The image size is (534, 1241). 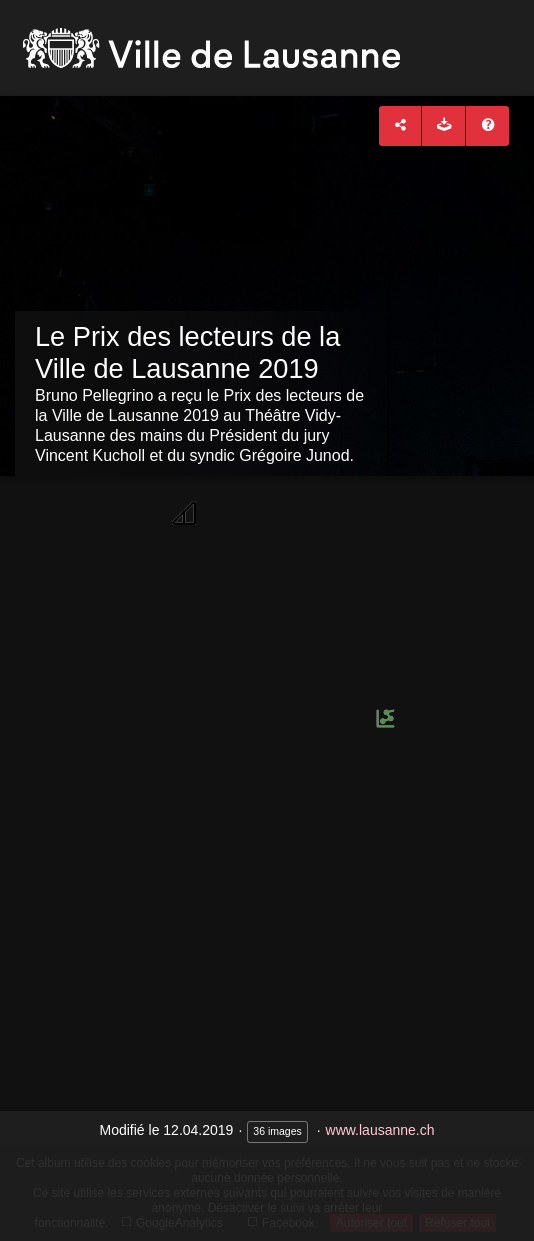 I want to click on view scatter plot or data visualization, so click(x=385, y=718).